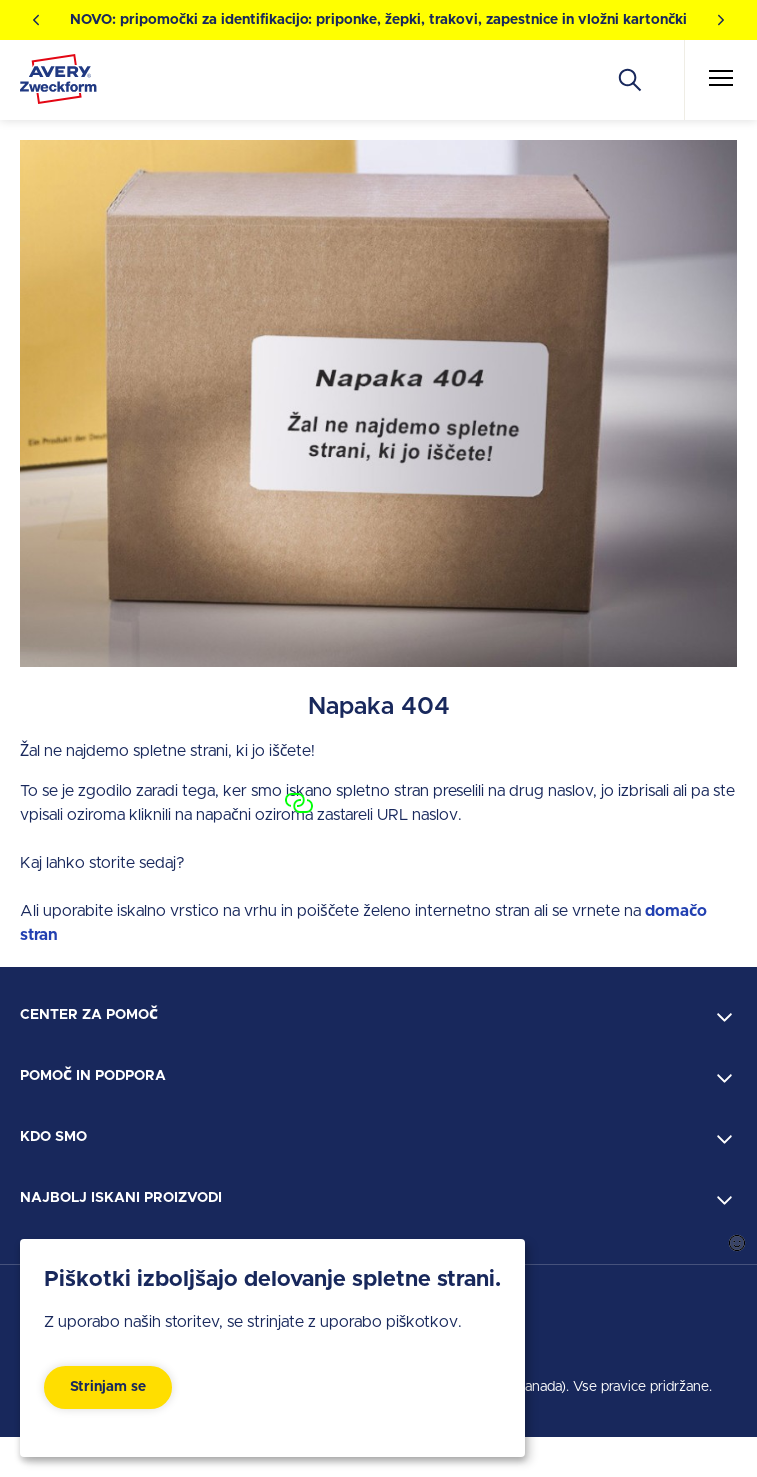 The image size is (757, 1477). I want to click on insert or create a hyperlink, so click(299, 803).